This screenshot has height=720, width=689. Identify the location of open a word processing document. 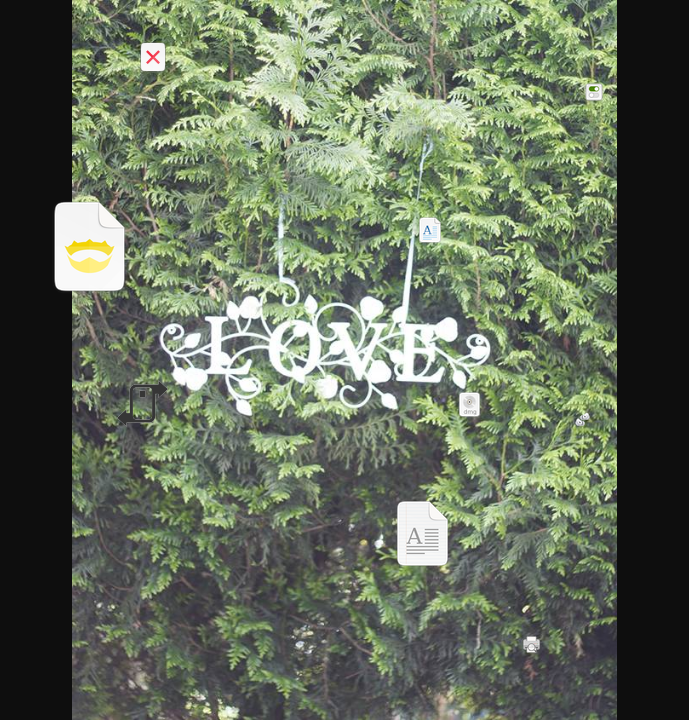
(430, 230).